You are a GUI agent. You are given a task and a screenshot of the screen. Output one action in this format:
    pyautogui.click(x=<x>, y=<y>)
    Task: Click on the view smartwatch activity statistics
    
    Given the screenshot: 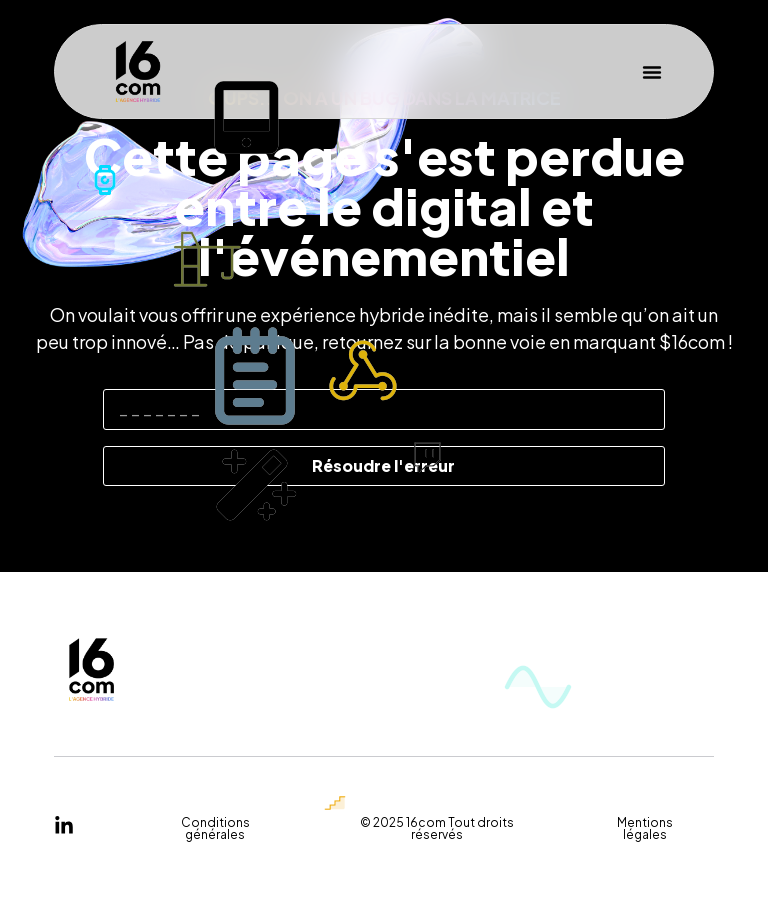 What is the action you would take?
    pyautogui.click(x=105, y=180)
    